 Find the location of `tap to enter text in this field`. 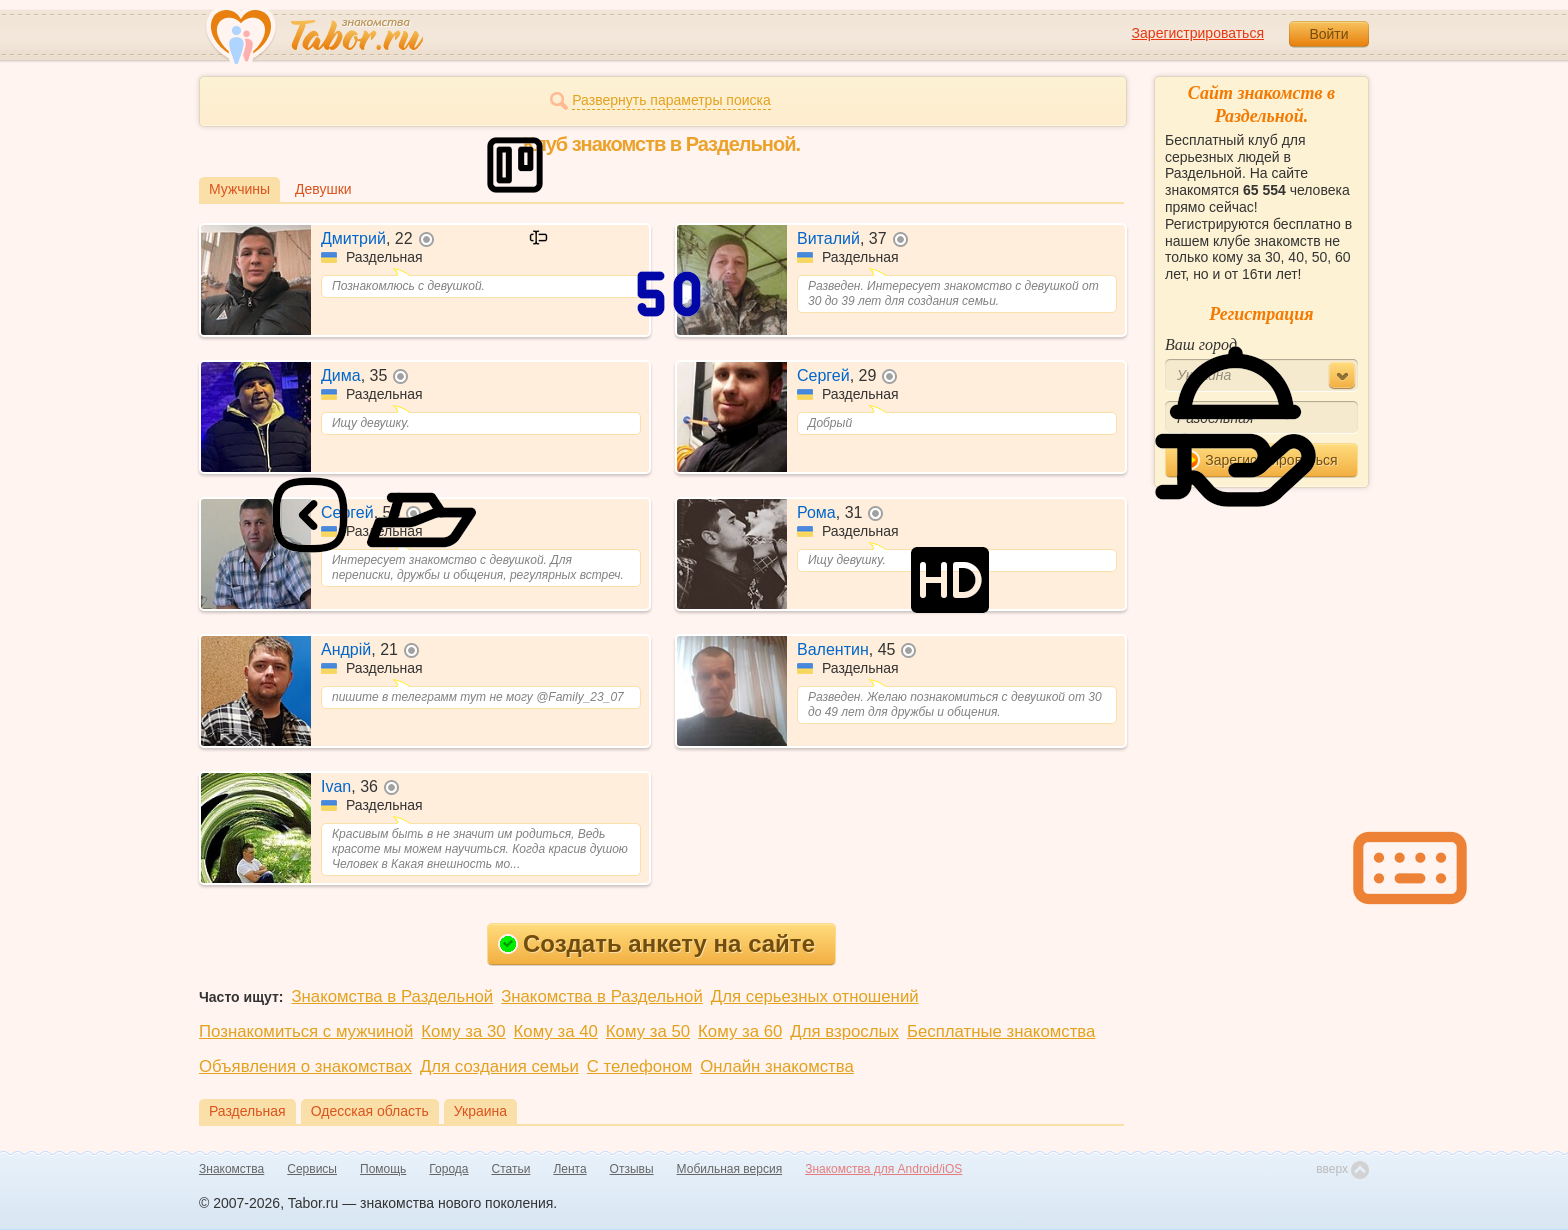

tap to enter text in this field is located at coordinates (538, 237).